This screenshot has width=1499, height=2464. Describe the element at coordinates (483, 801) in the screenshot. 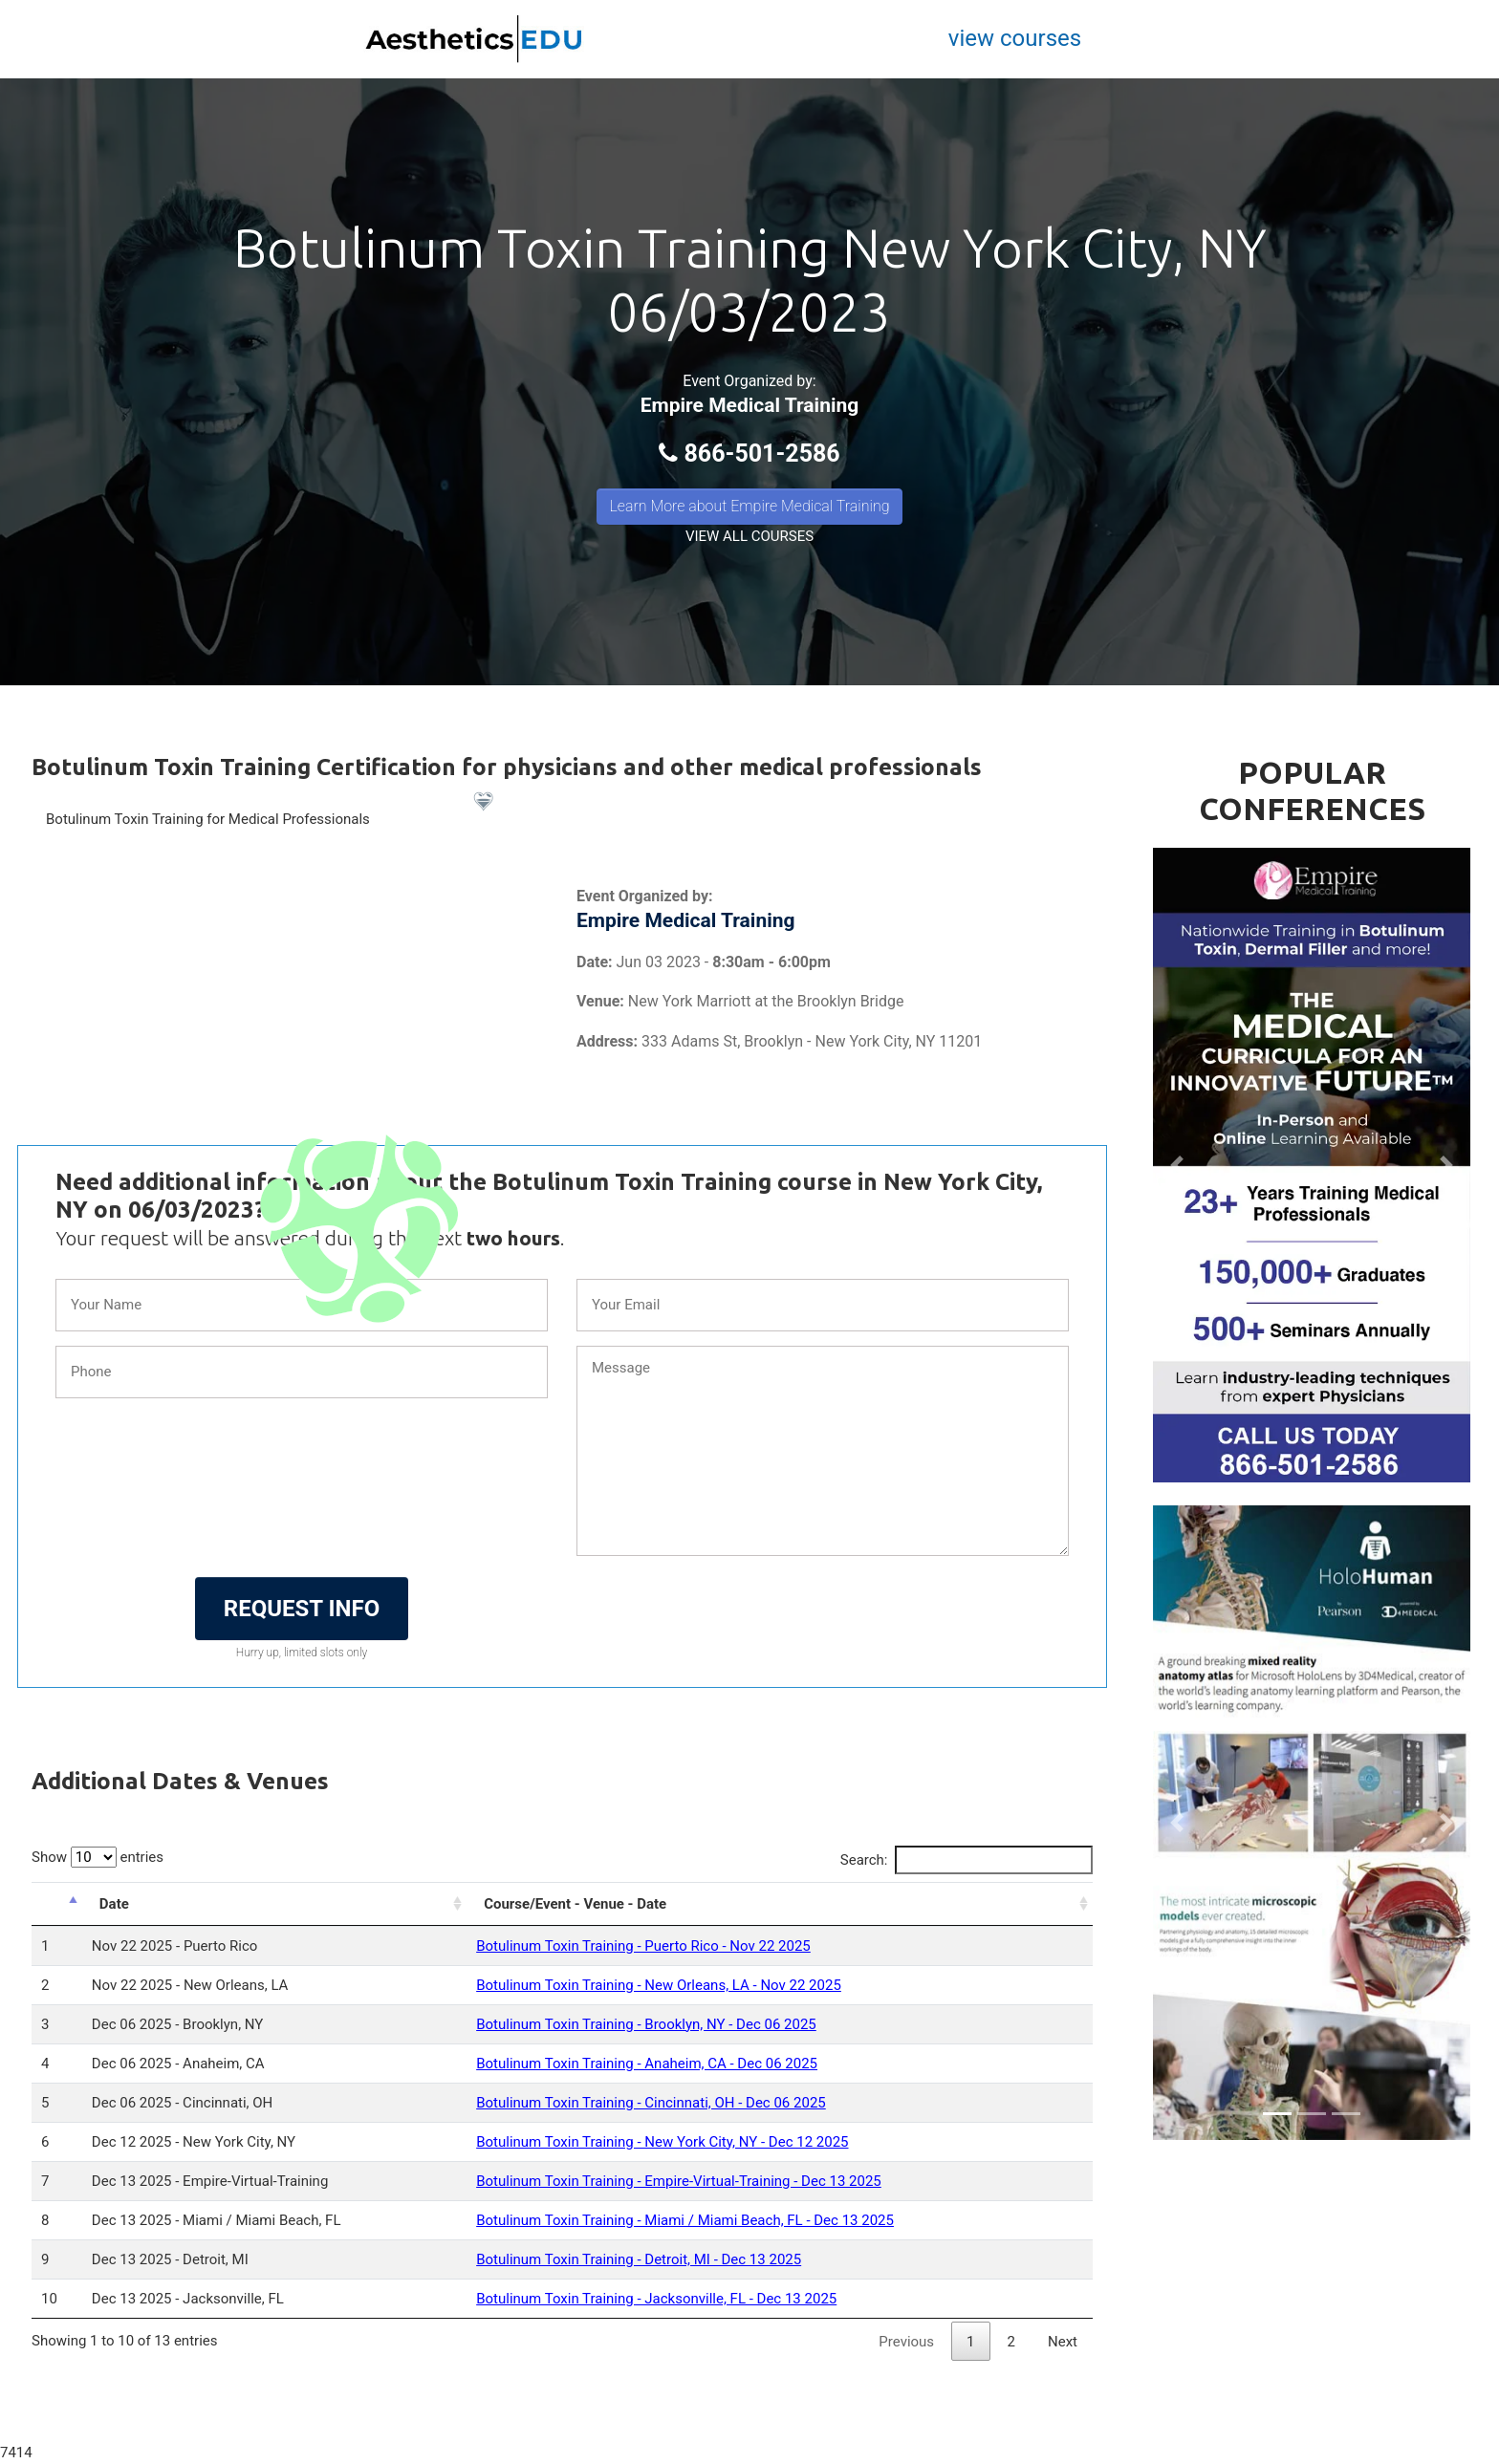

I see `indicates a fragile or special health/life status in a game` at that location.